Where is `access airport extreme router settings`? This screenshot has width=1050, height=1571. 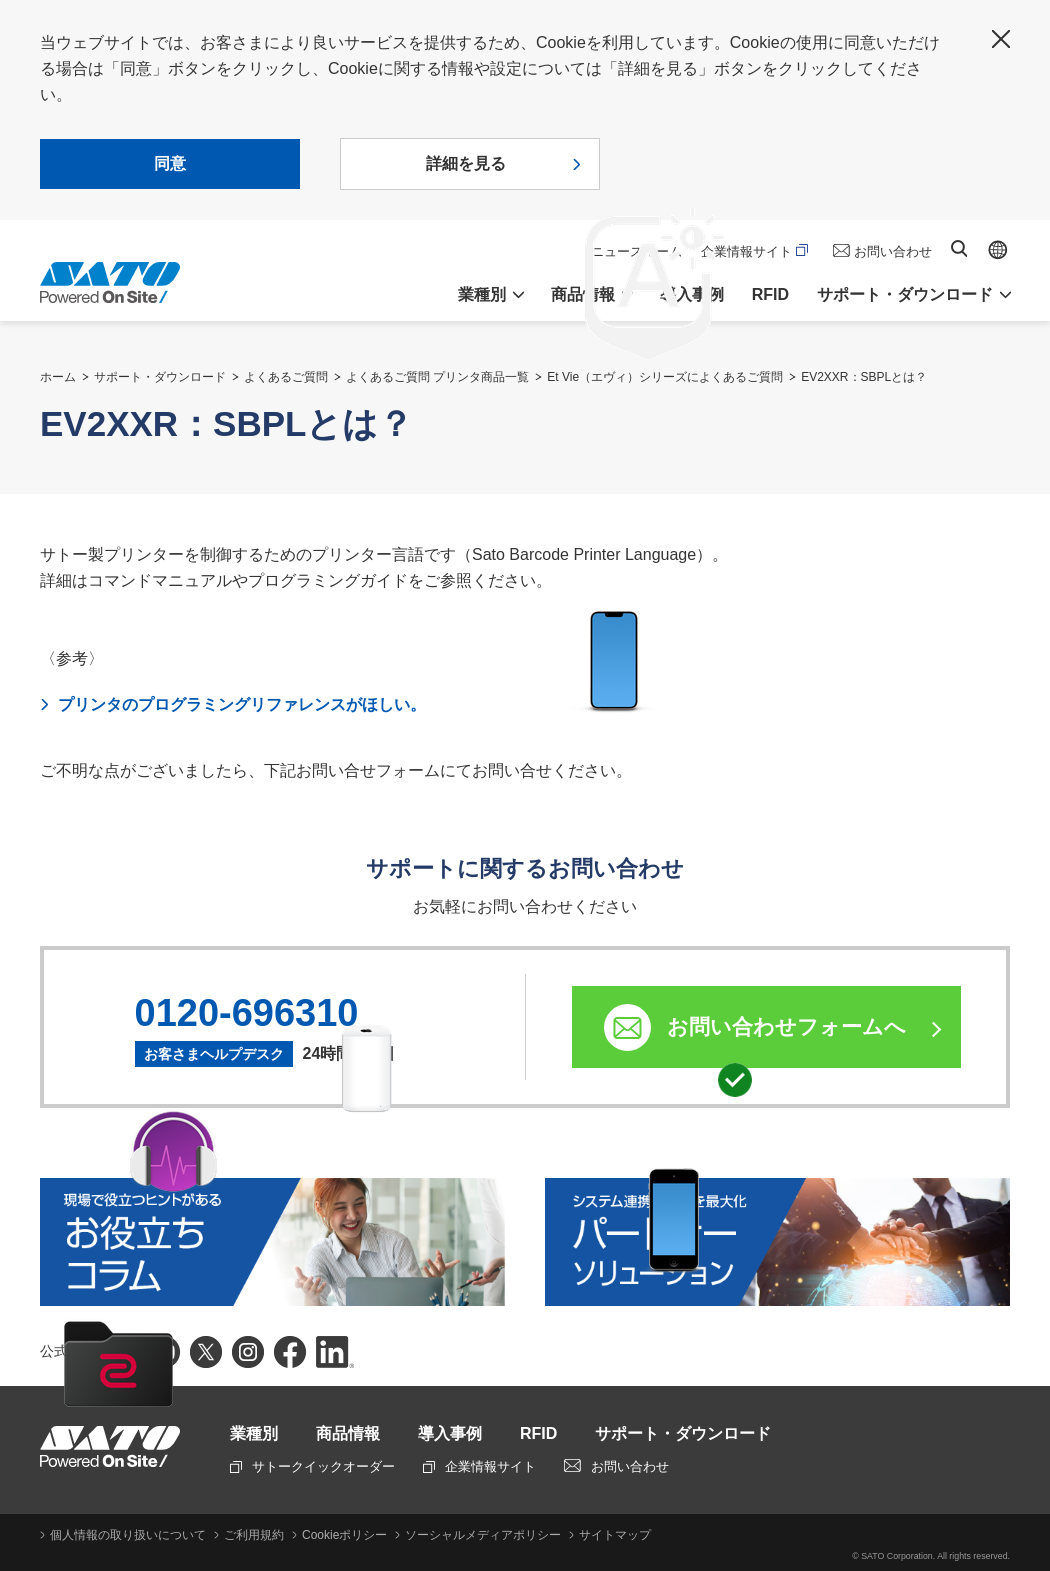 access airport extreme router settings is located at coordinates (367, 1067).